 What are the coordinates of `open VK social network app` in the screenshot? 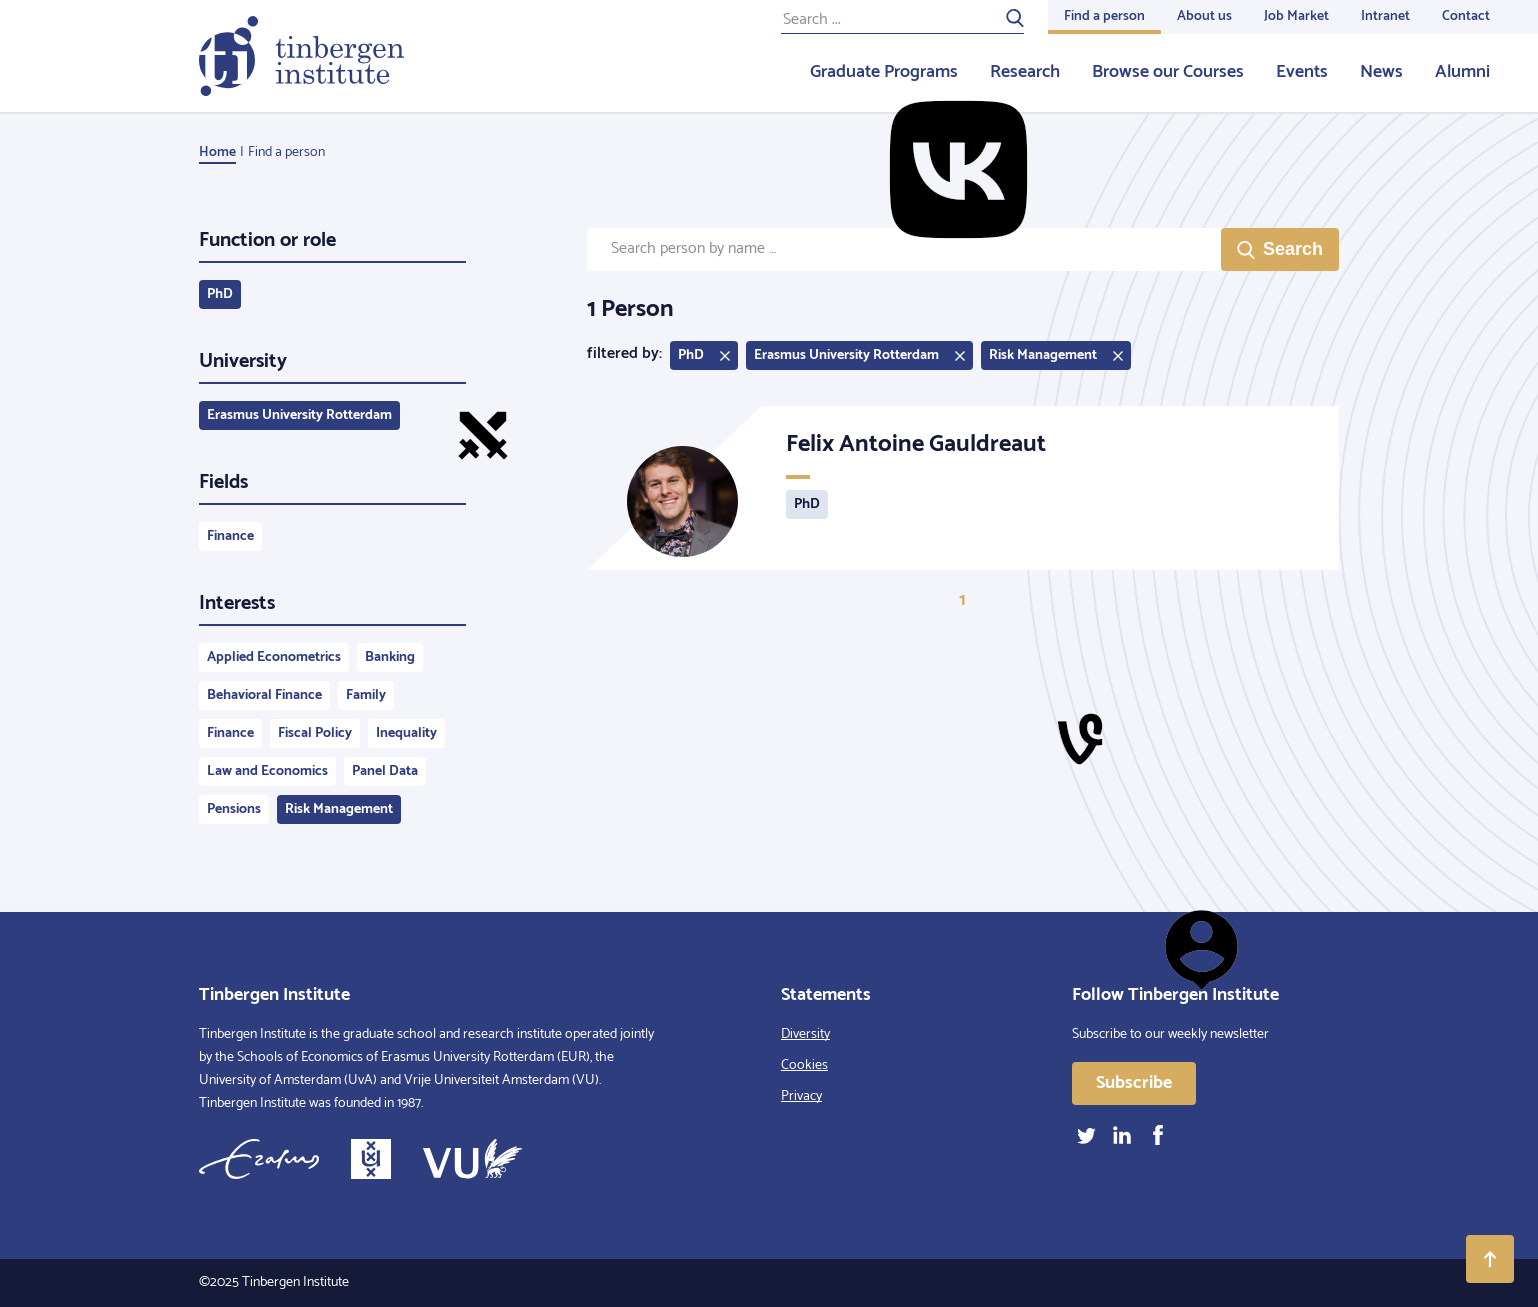 It's located at (958, 169).